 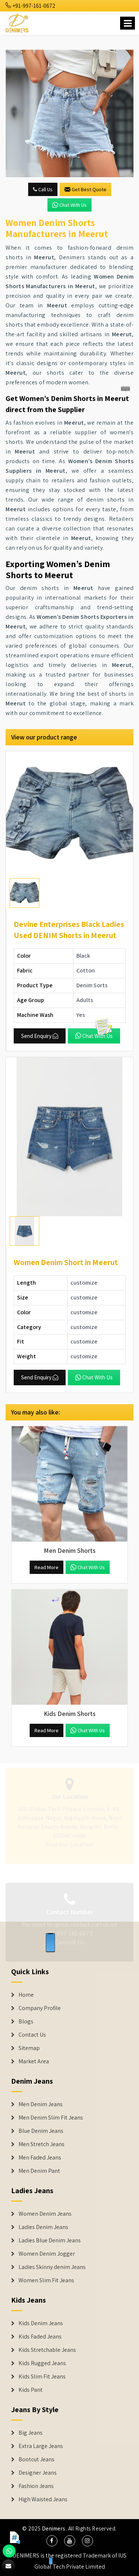 What do you see at coordinates (55, 1599) in the screenshot?
I see `reply to all recipients of an email` at bounding box center [55, 1599].